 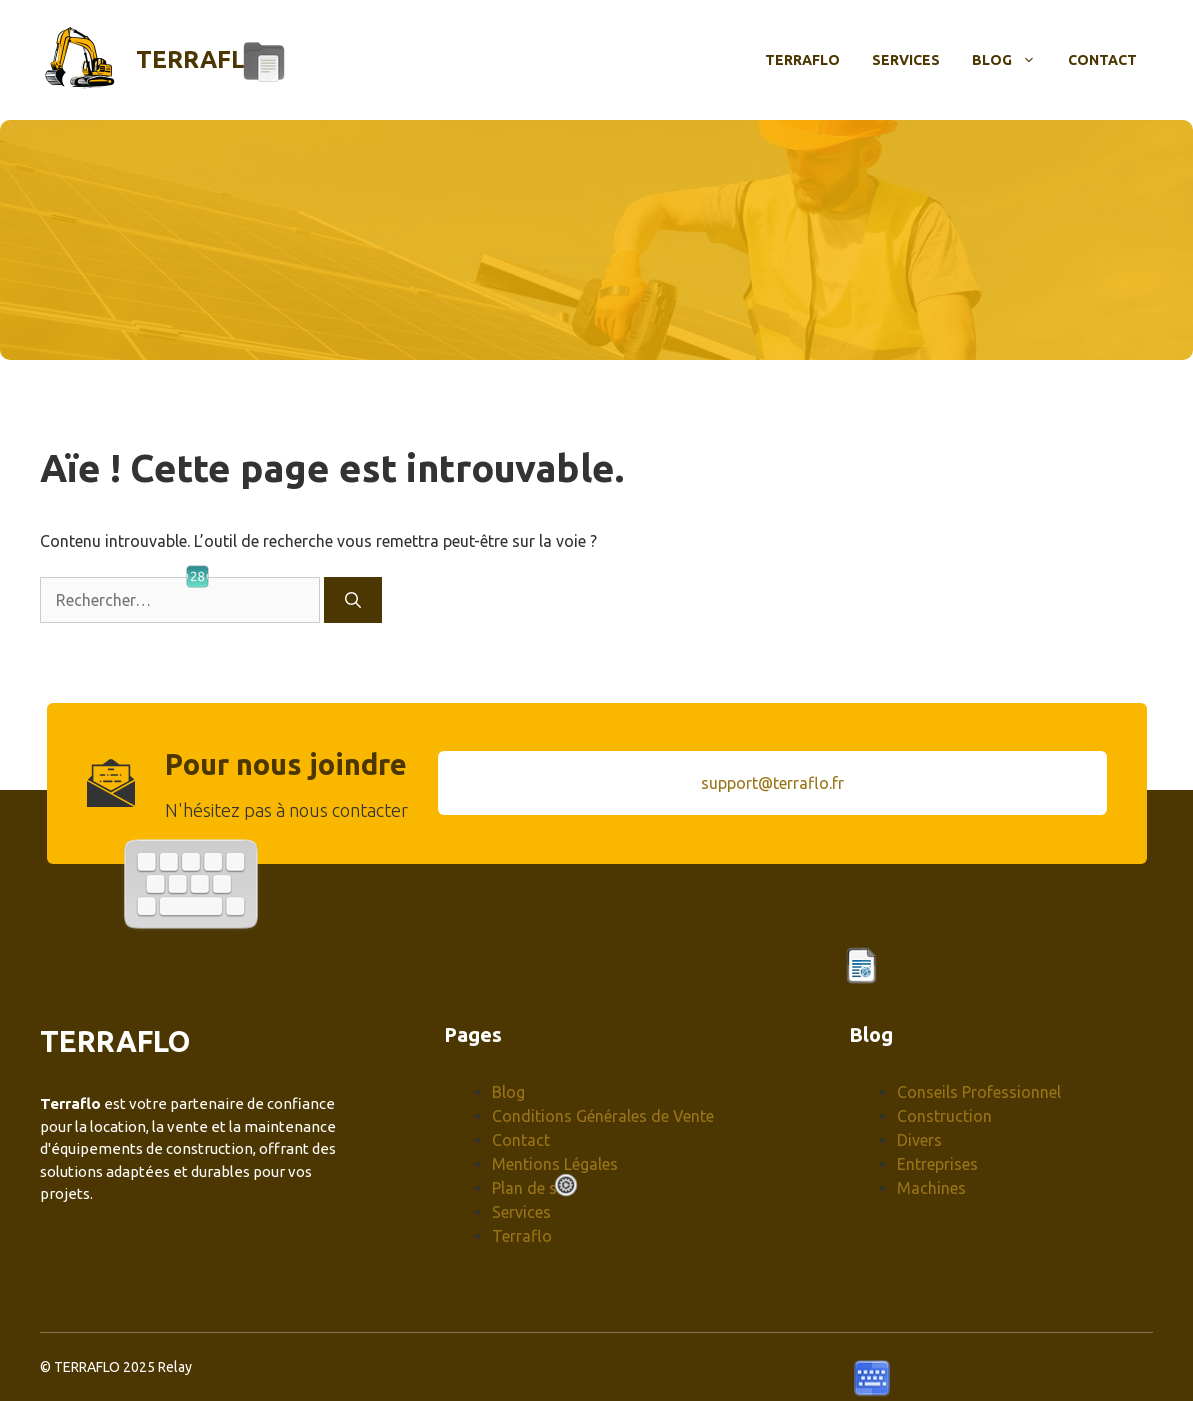 I want to click on access keyboard and input method settings, so click(x=872, y=1378).